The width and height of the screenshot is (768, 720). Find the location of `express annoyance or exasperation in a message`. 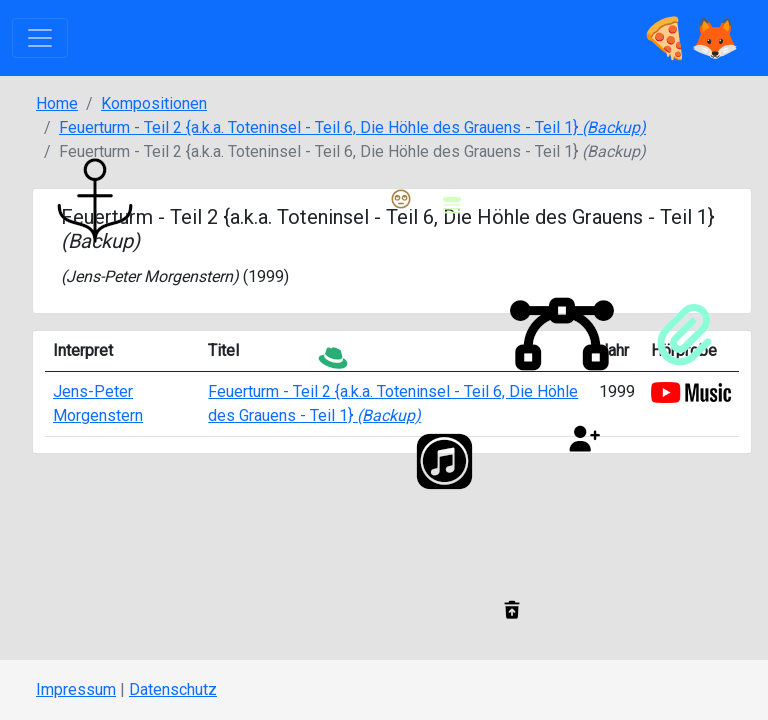

express annoyance or exasperation in a message is located at coordinates (401, 199).